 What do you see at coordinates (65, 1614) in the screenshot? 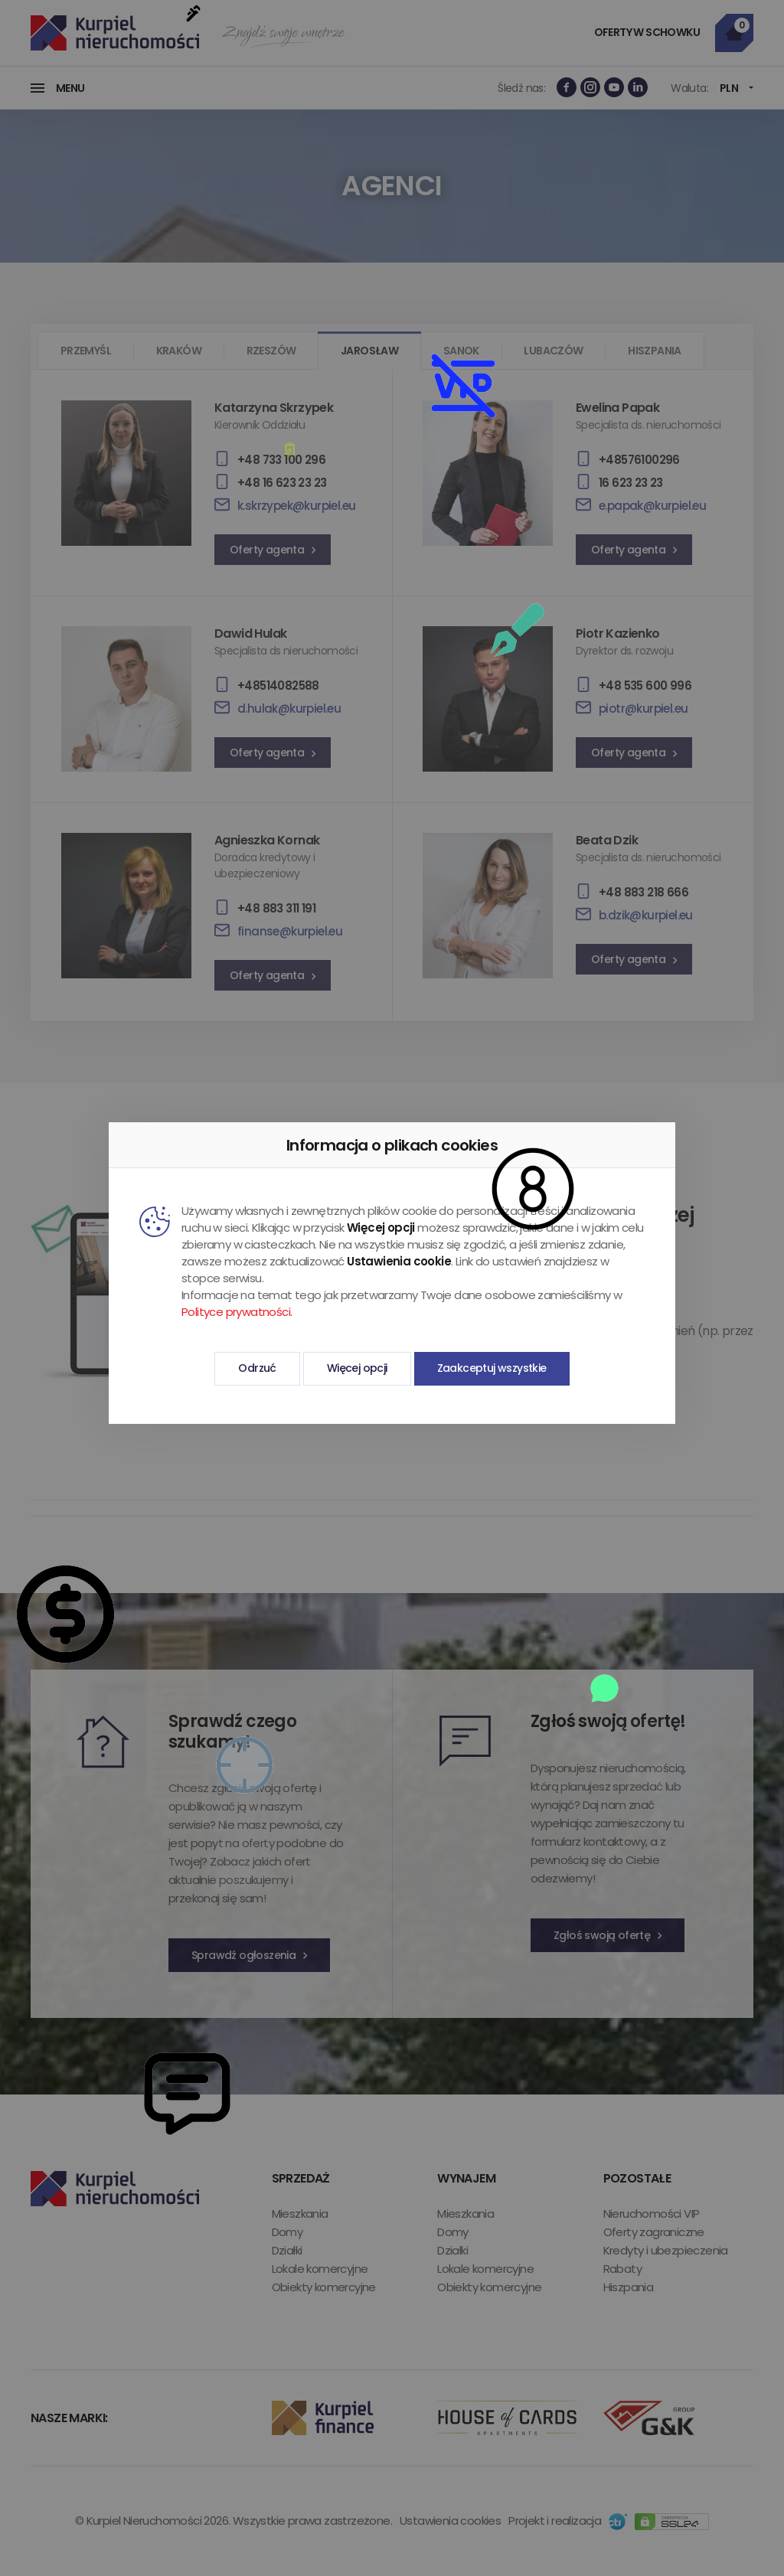
I see `view account balance or financial summary` at bounding box center [65, 1614].